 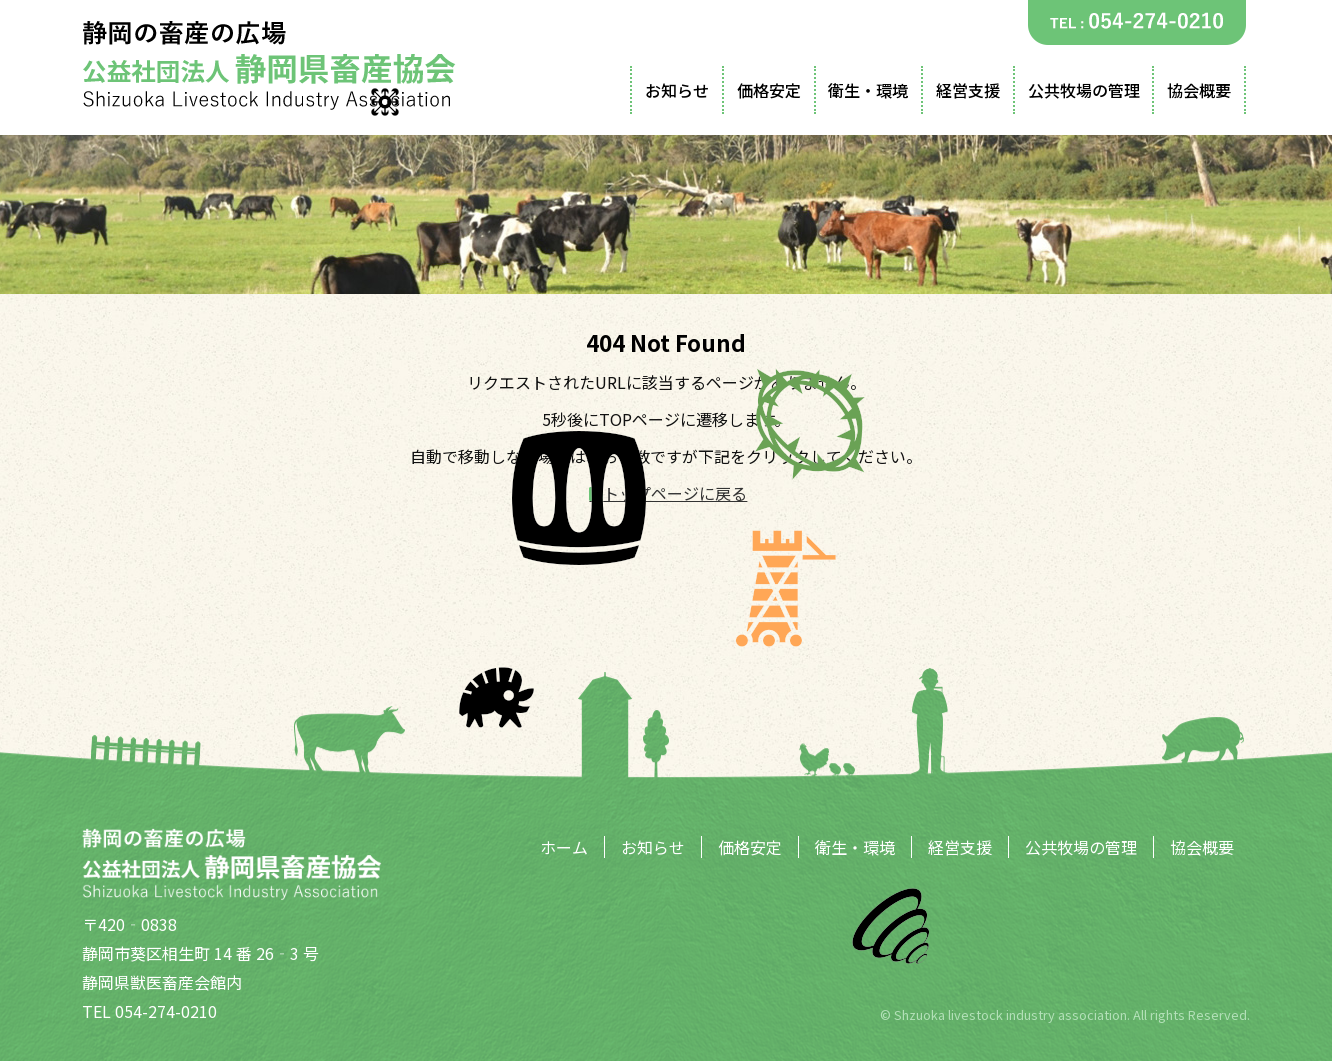 I want to click on expand or distribute content in all directions, so click(x=385, y=102).